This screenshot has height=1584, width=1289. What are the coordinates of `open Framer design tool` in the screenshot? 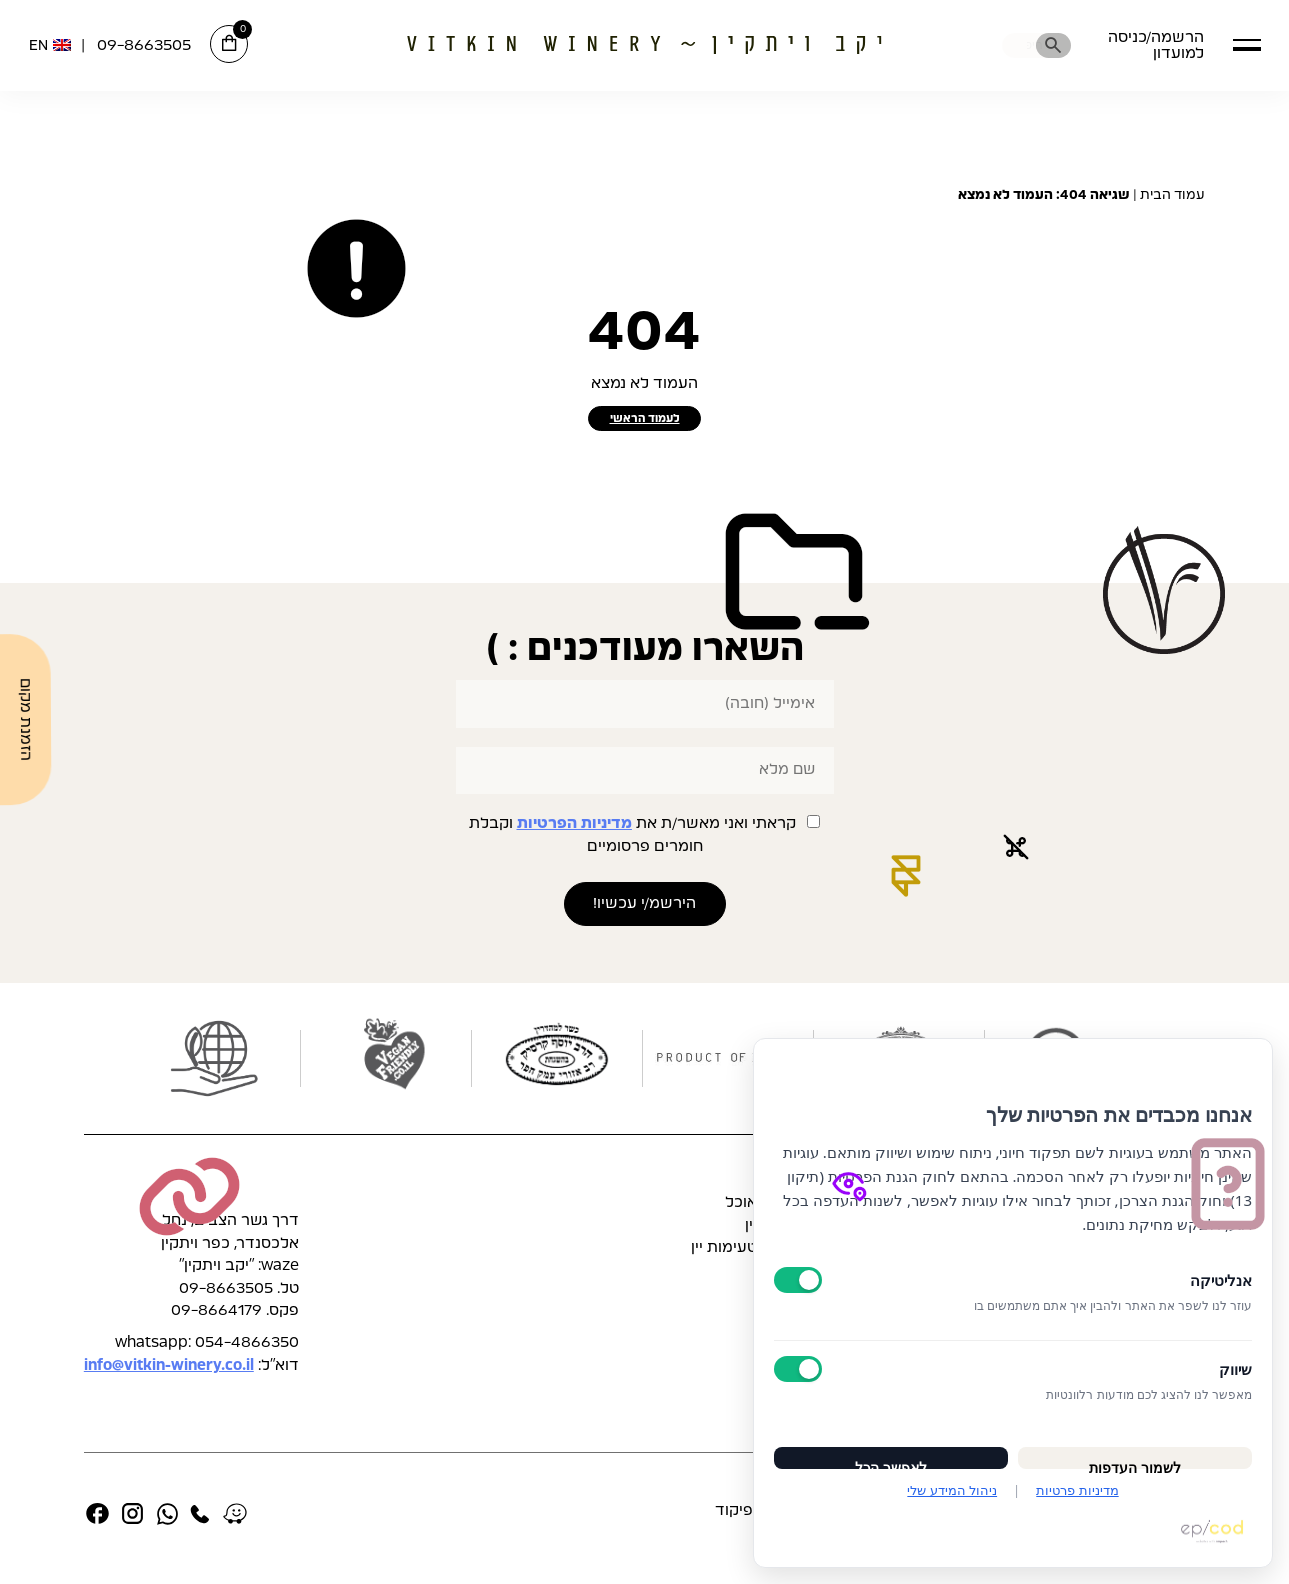 It's located at (906, 876).